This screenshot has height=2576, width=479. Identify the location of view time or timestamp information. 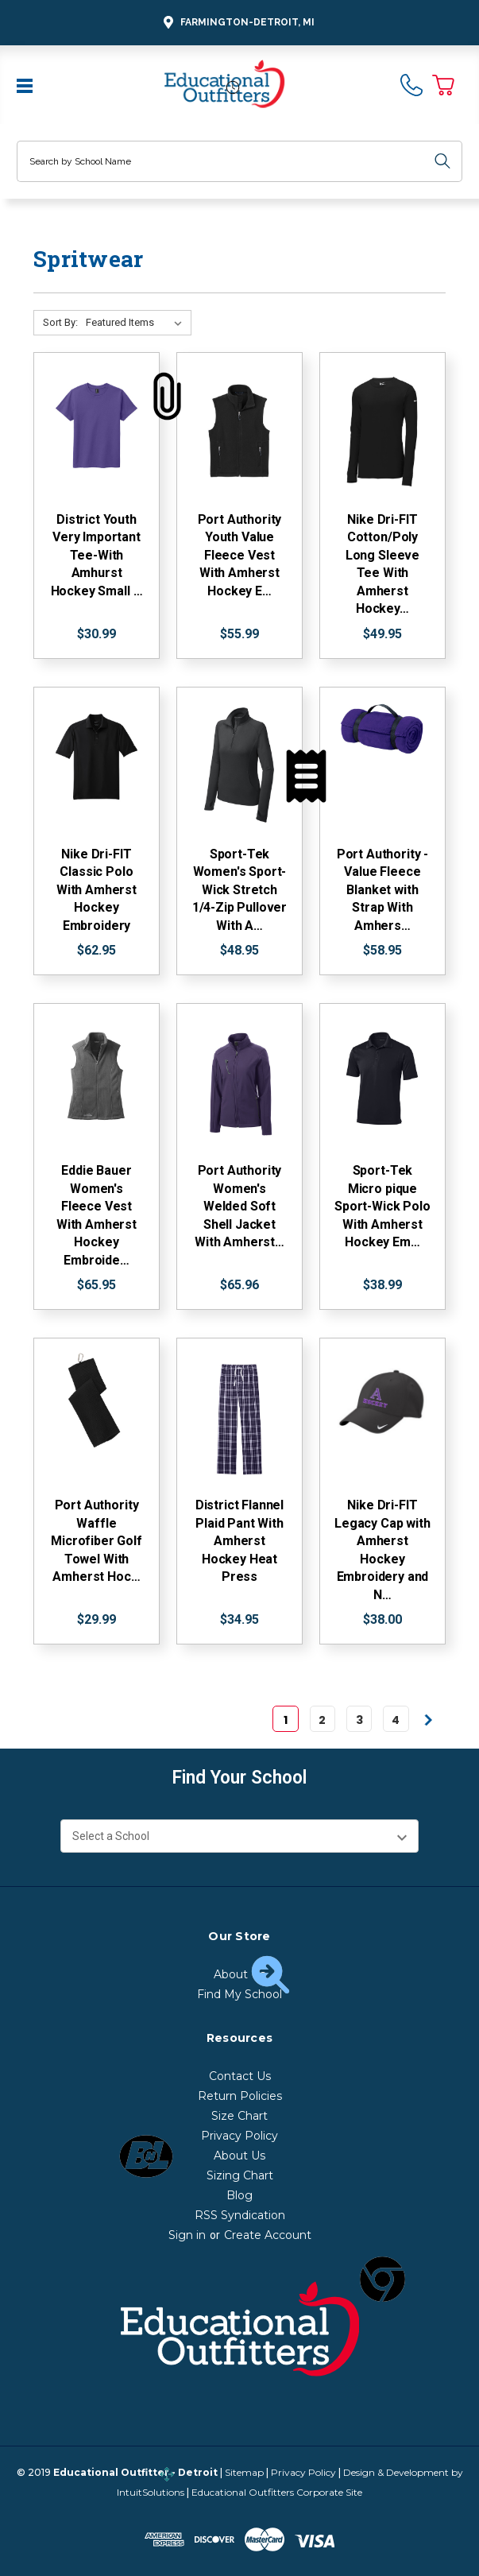
(233, 87).